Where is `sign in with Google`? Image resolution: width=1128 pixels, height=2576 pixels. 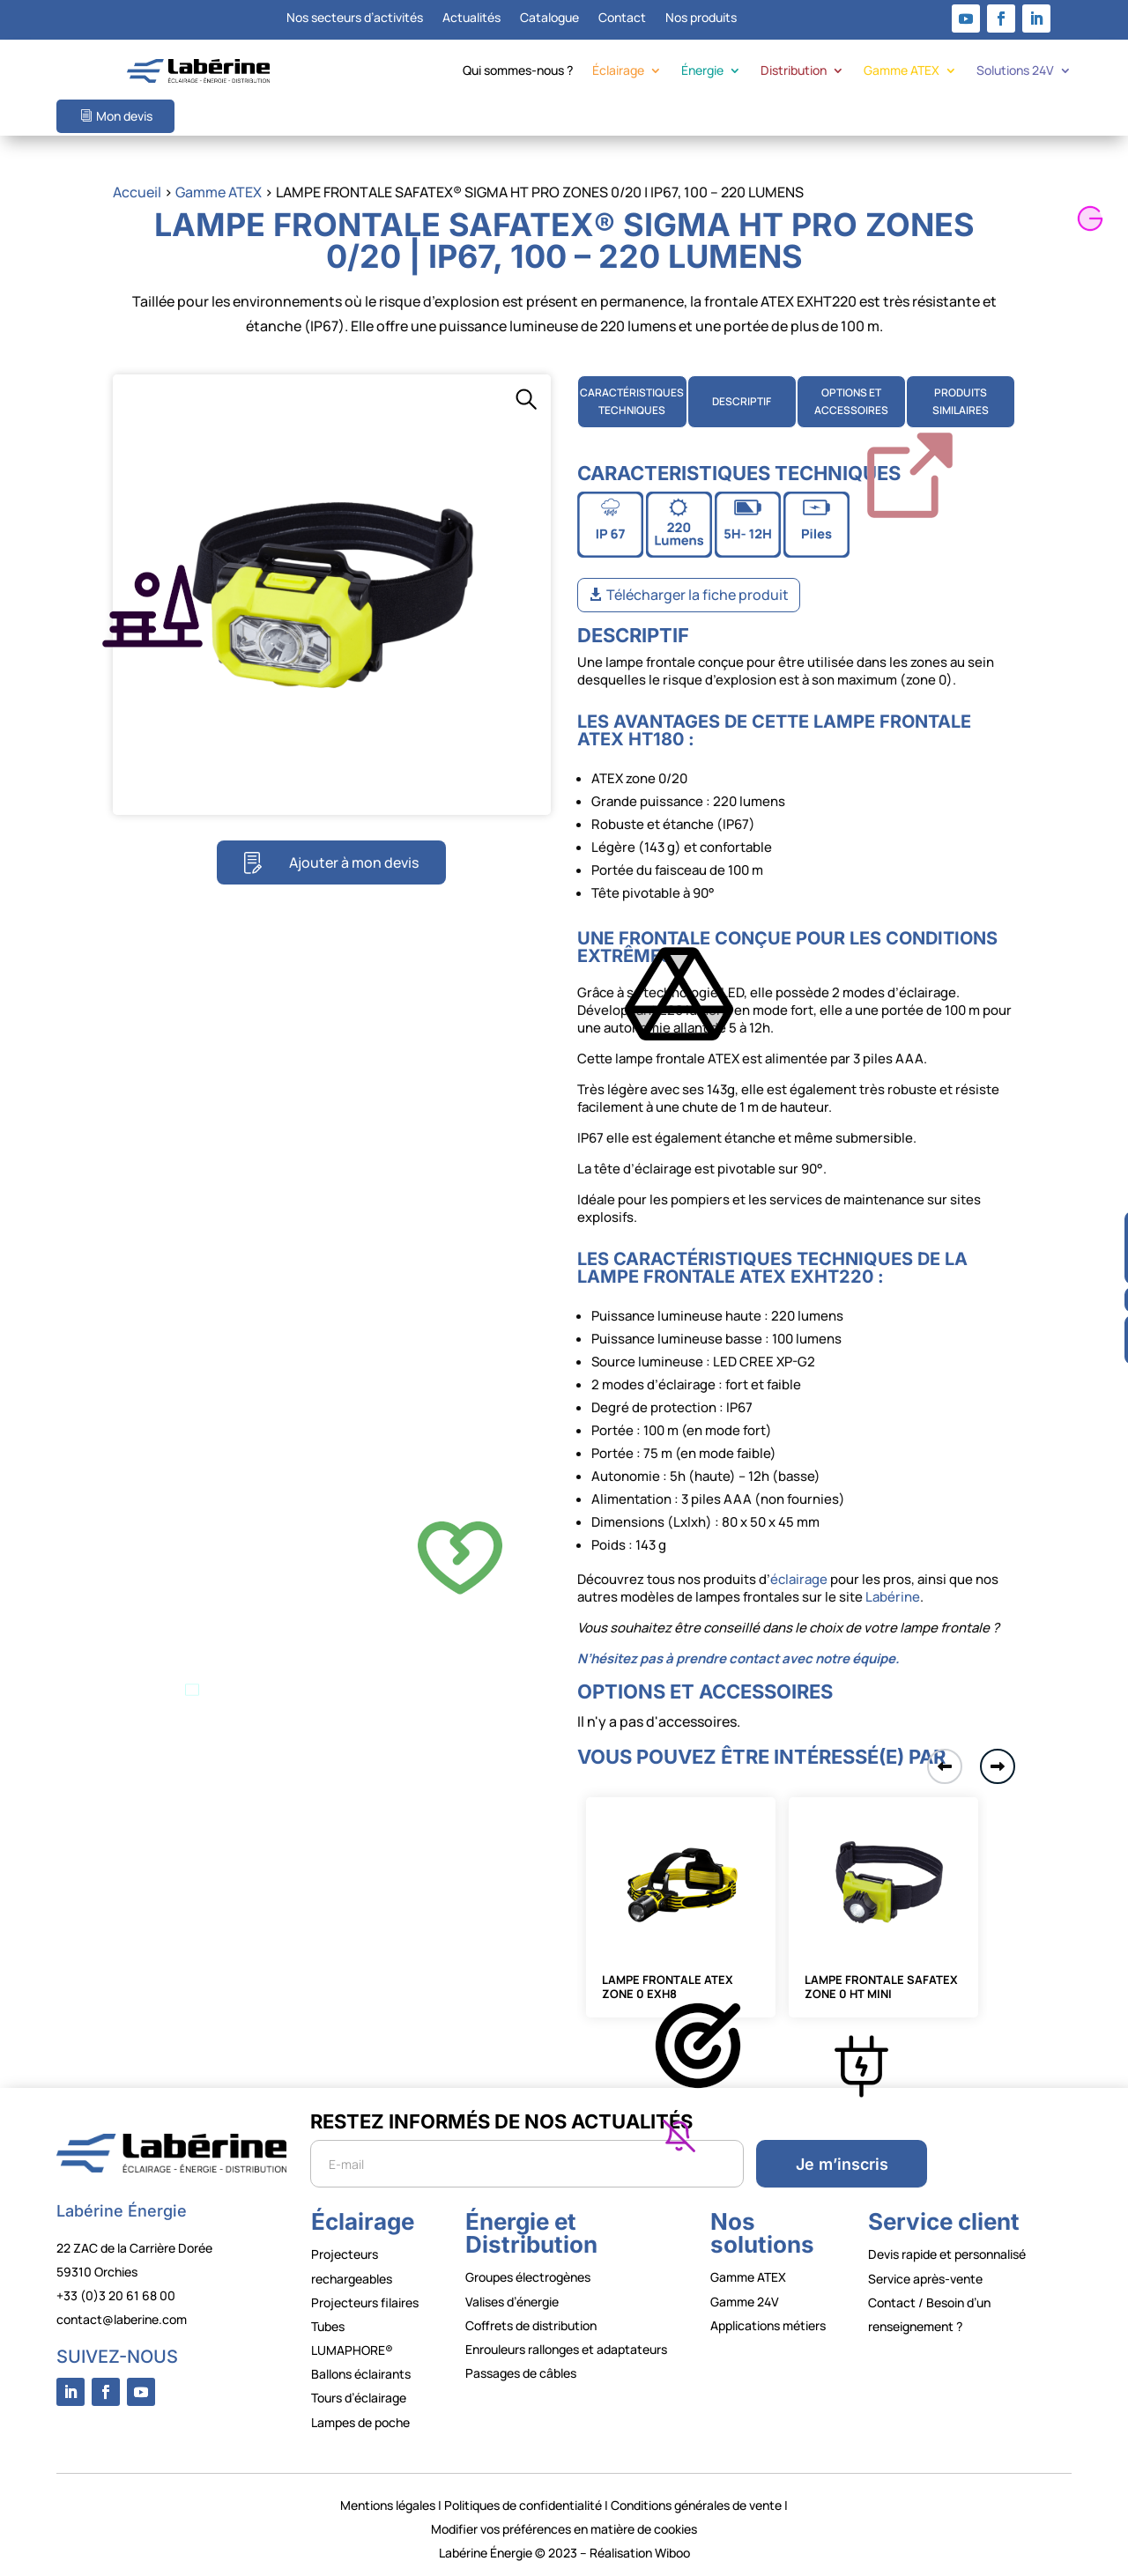 sign in with Google is located at coordinates (1090, 218).